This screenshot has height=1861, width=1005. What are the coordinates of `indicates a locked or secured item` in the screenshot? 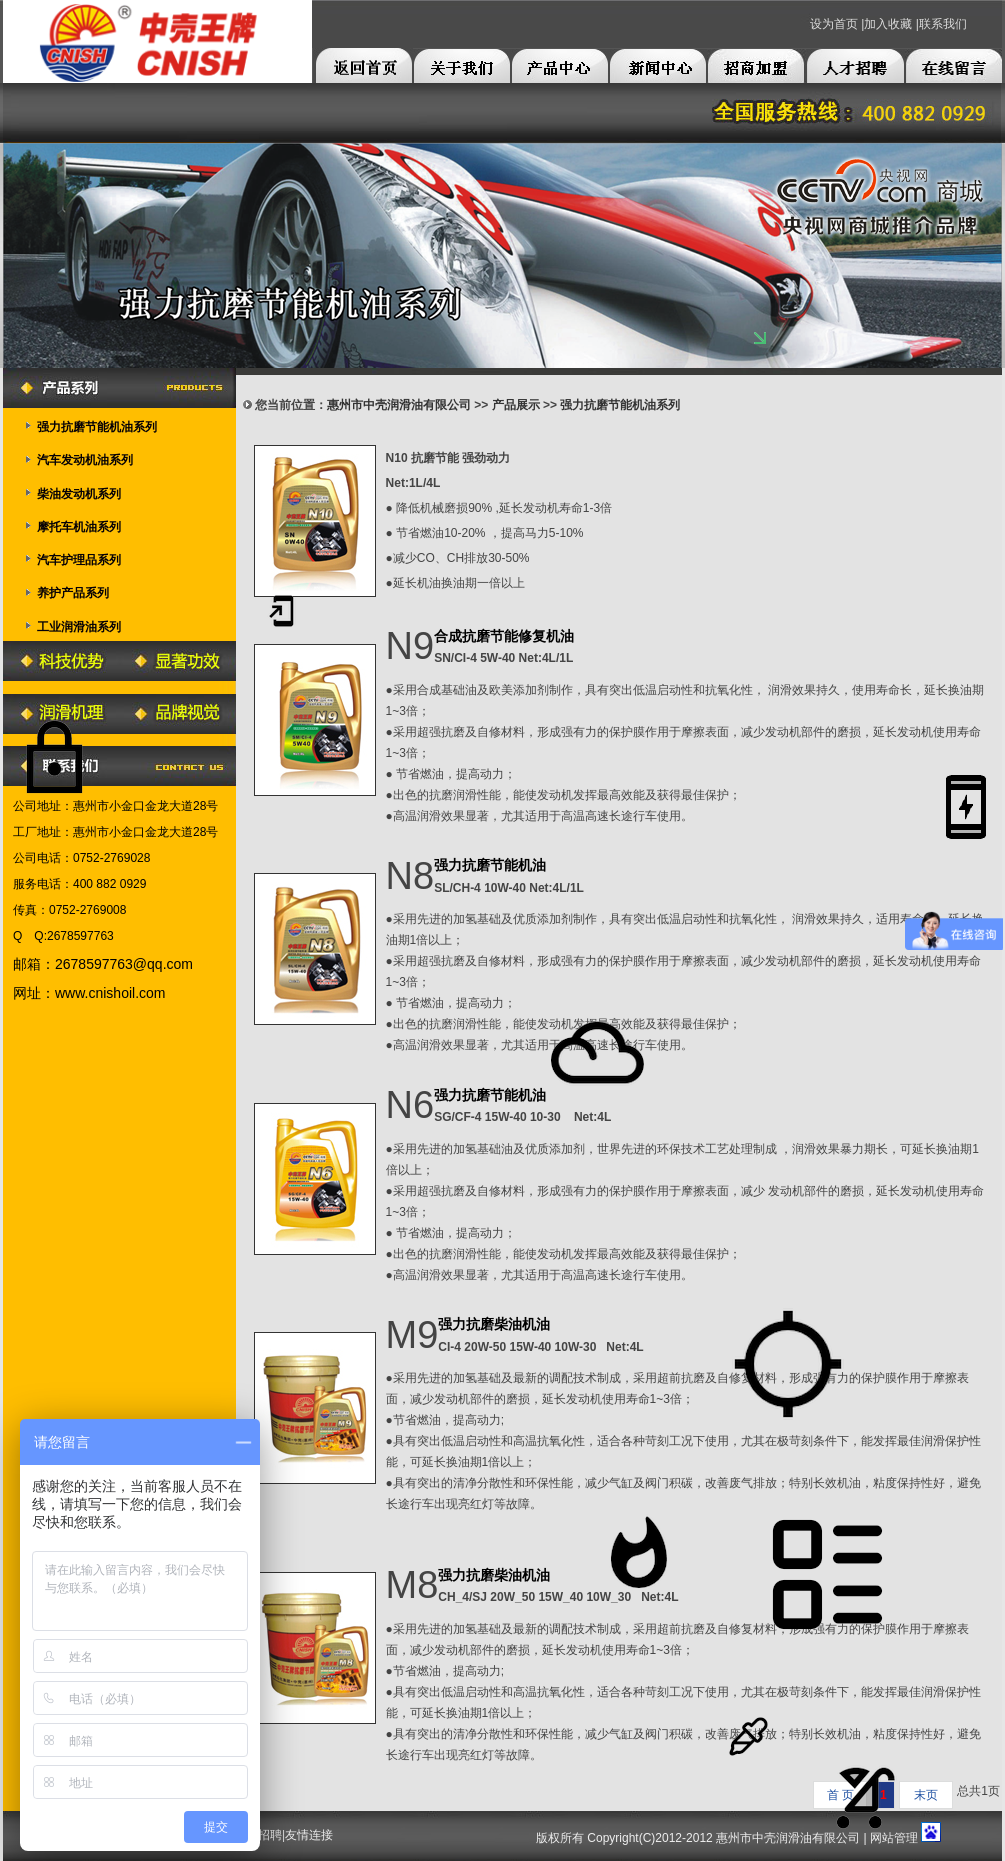 It's located at (54, 758).